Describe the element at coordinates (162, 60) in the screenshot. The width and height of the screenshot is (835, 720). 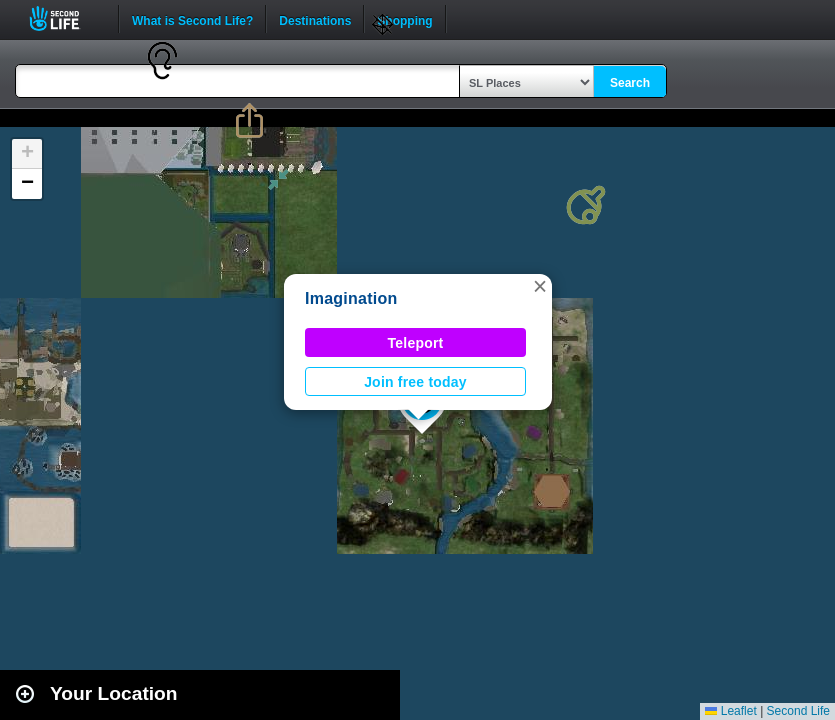
I see `access audio or hearing settings` at that location.